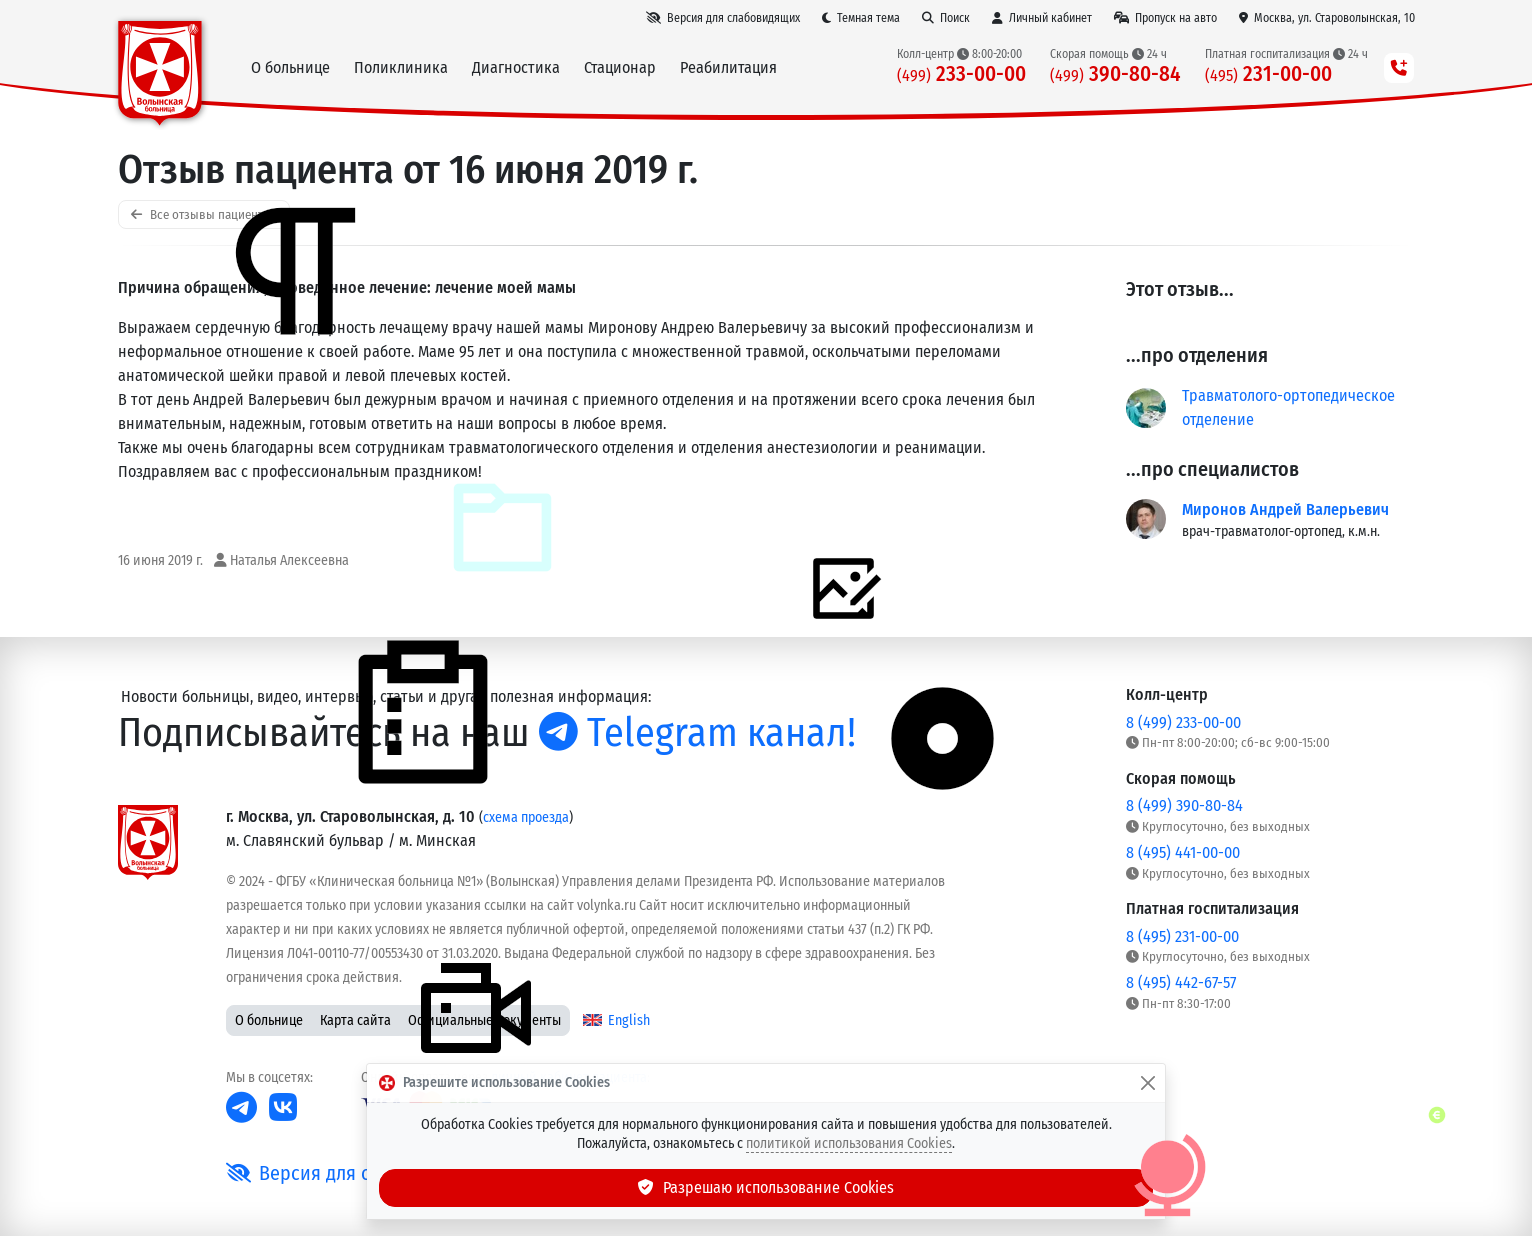  What do you see at coordinates (1167, 1174) in the screenshot?
I see `switch to global or international settings` at bounding box center [1167, 1174].